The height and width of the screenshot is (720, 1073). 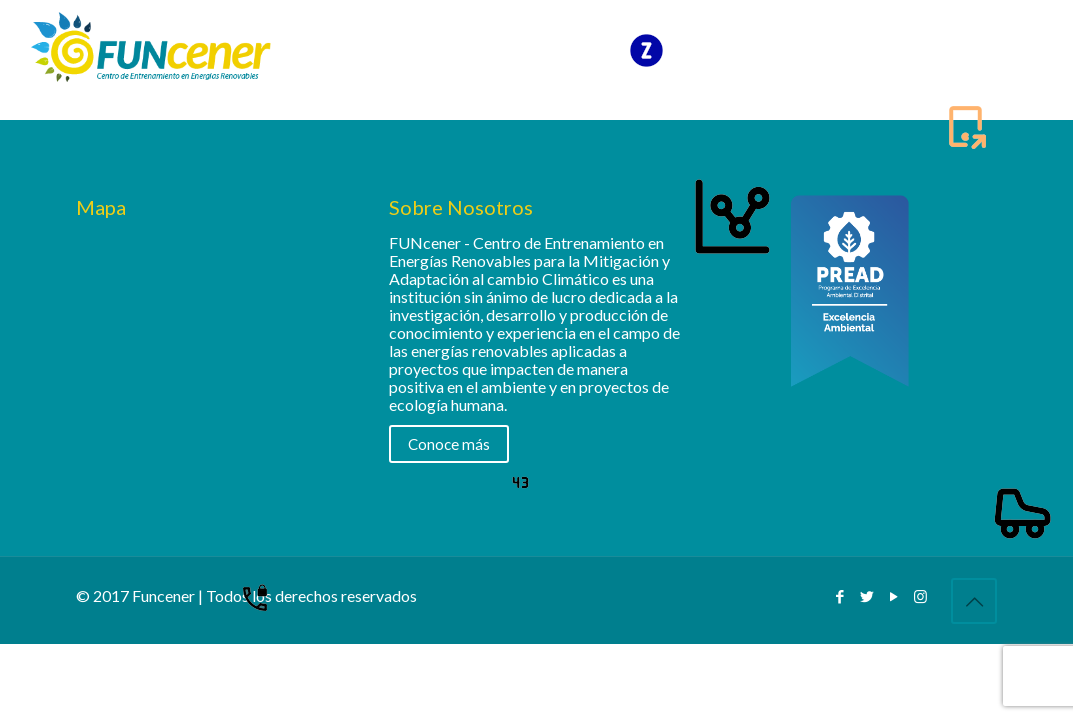 I want to click on share content from tablet to another device, so click(x=965, y=126).